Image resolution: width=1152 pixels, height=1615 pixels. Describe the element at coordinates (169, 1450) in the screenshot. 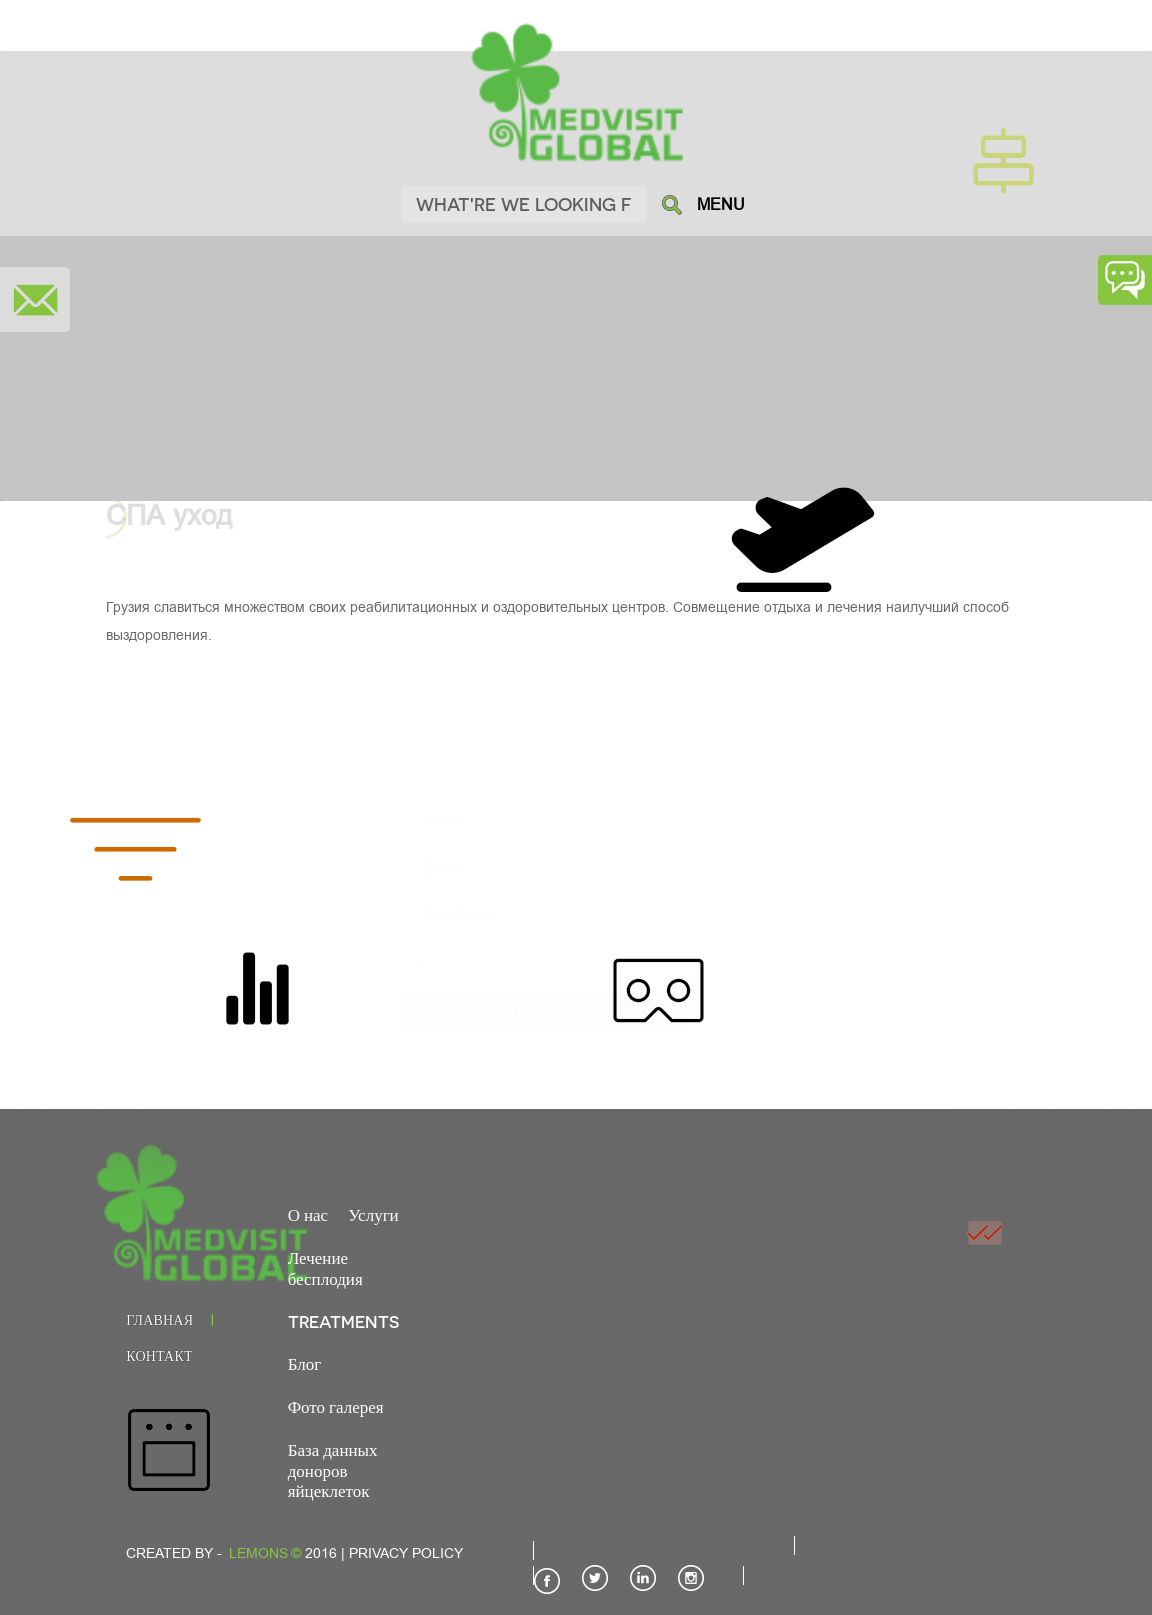

I see `access oven or cooking appliance controls` at that location.